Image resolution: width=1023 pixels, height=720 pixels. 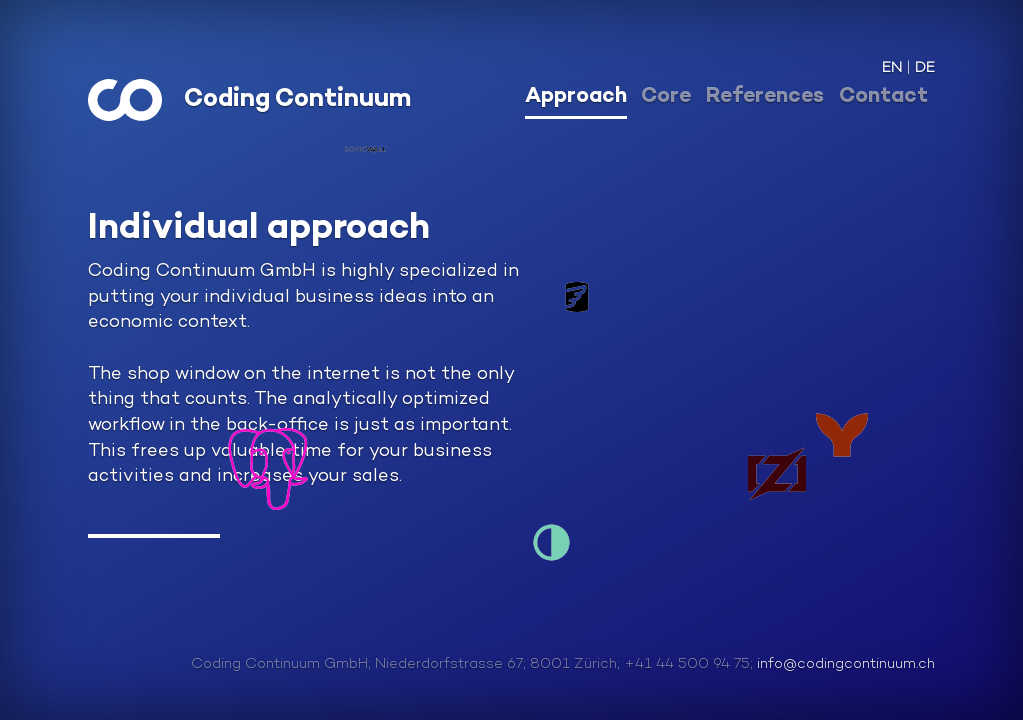 I want to click on PostgreSQL database logo, so click(x=268, y=469).